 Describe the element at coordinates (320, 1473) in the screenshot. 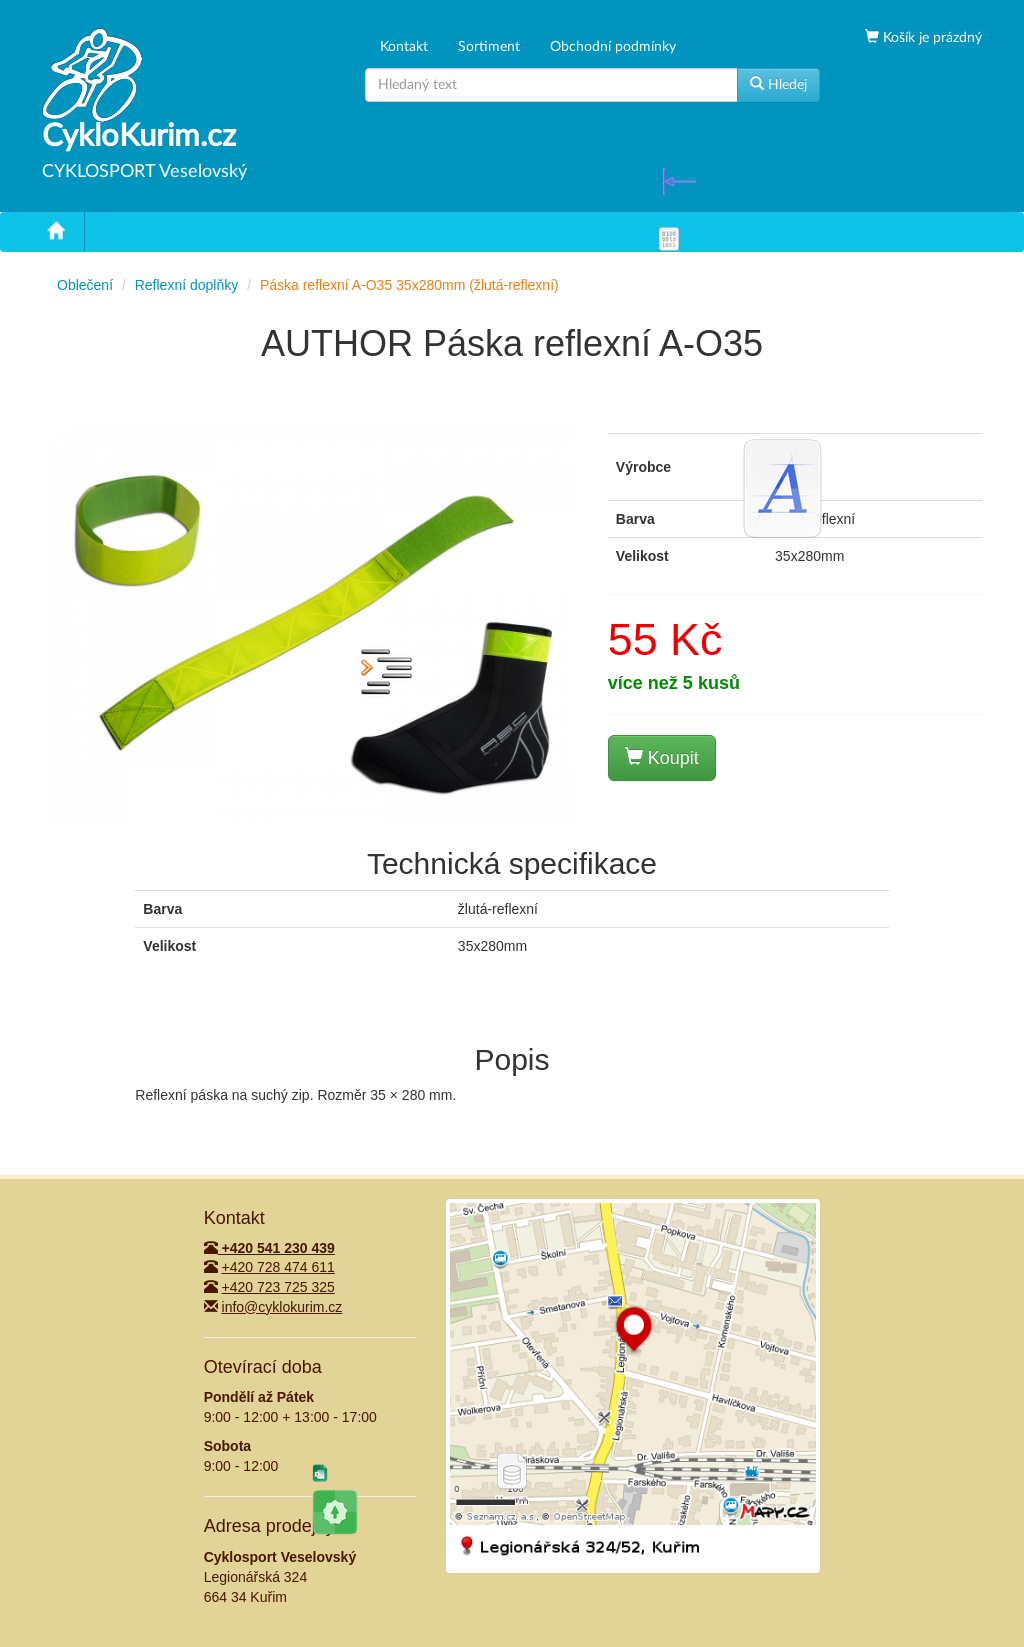

I see `open an excel spreadsheet file` at that location.